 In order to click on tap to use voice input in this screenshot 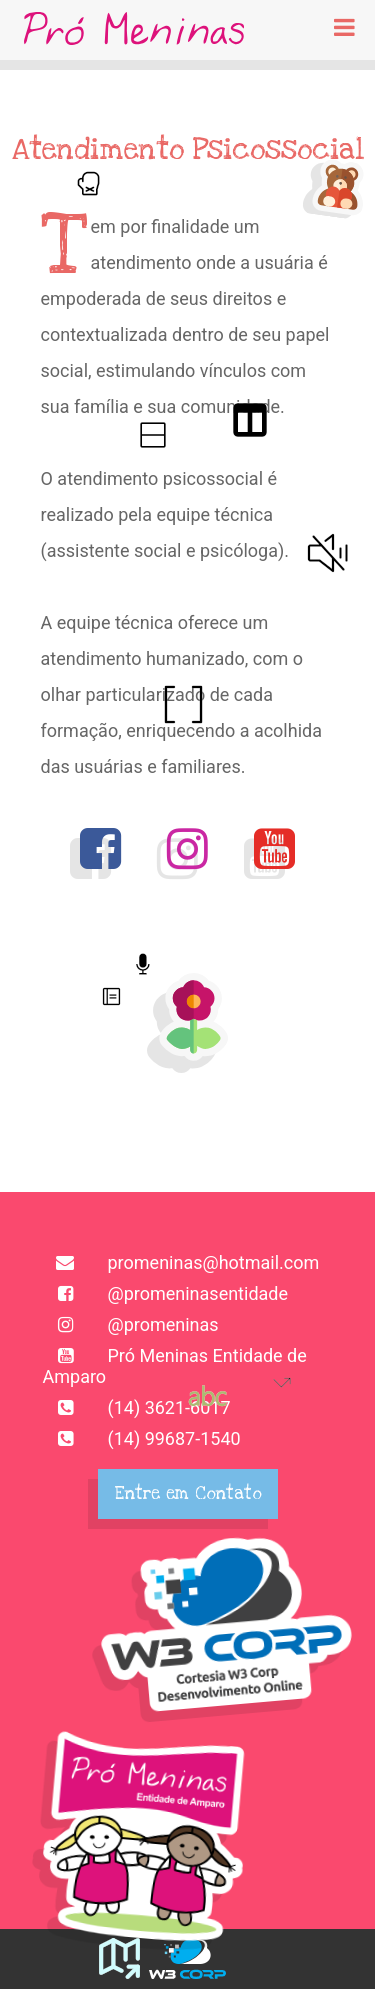, I will do `click(143, 964)`.